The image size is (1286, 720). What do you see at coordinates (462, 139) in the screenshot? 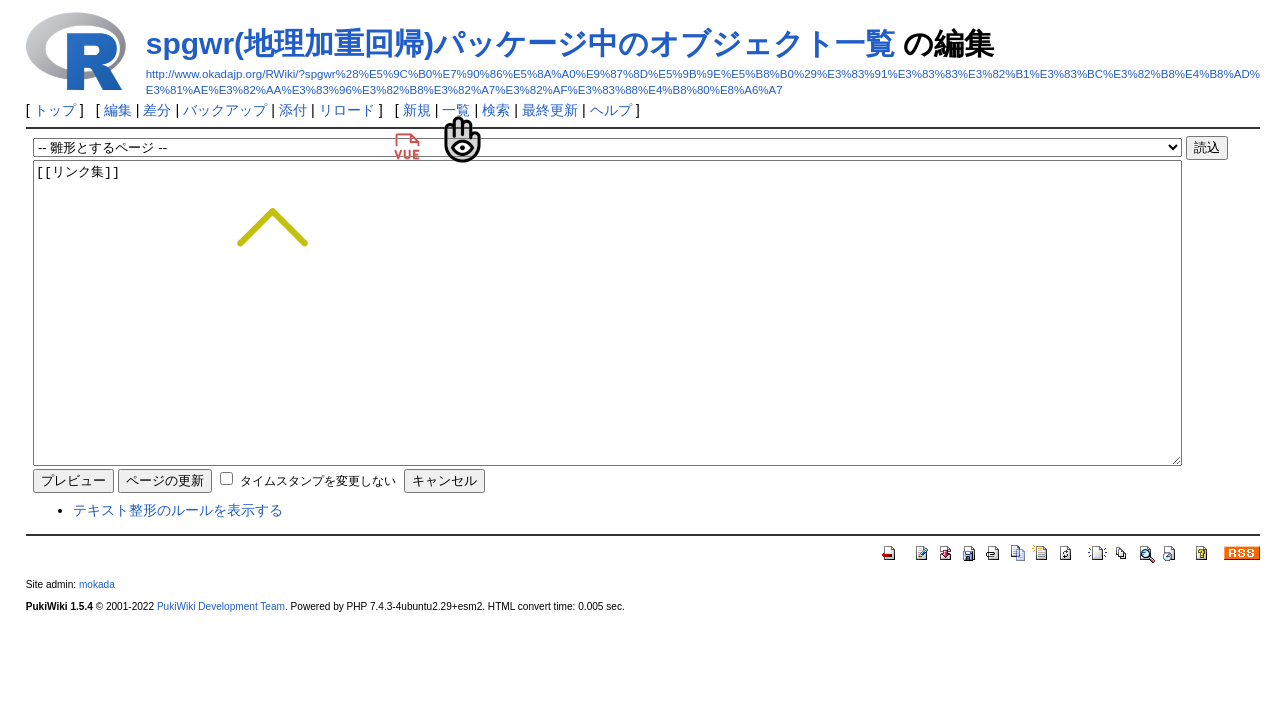
I see `enable palm recognition or hand-based biometric authentication` at bounding box center [462, 139].